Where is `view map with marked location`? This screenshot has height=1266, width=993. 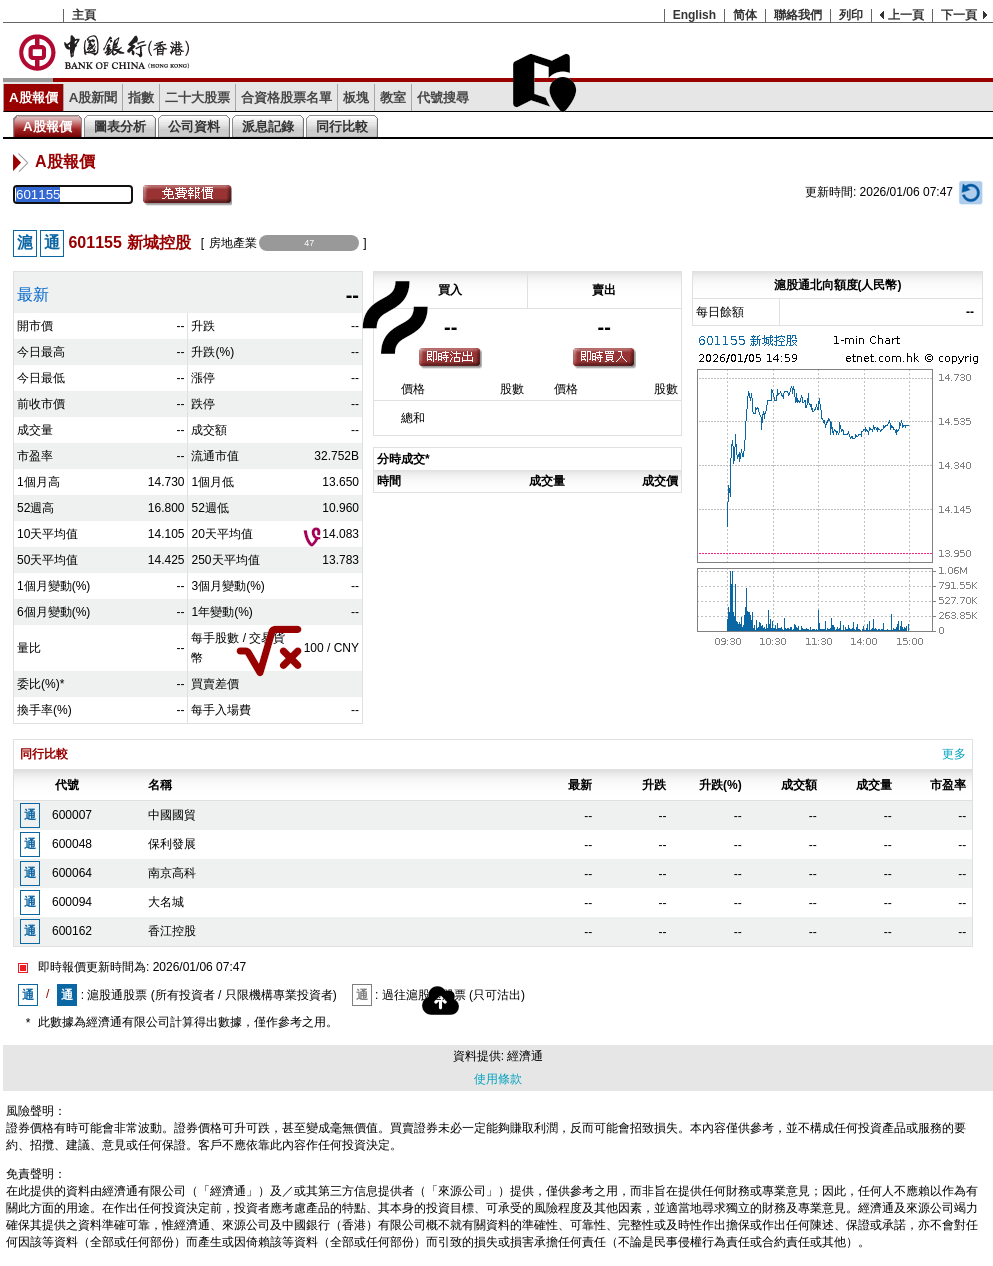 view map with marked location is located at coordinates (541, 80).